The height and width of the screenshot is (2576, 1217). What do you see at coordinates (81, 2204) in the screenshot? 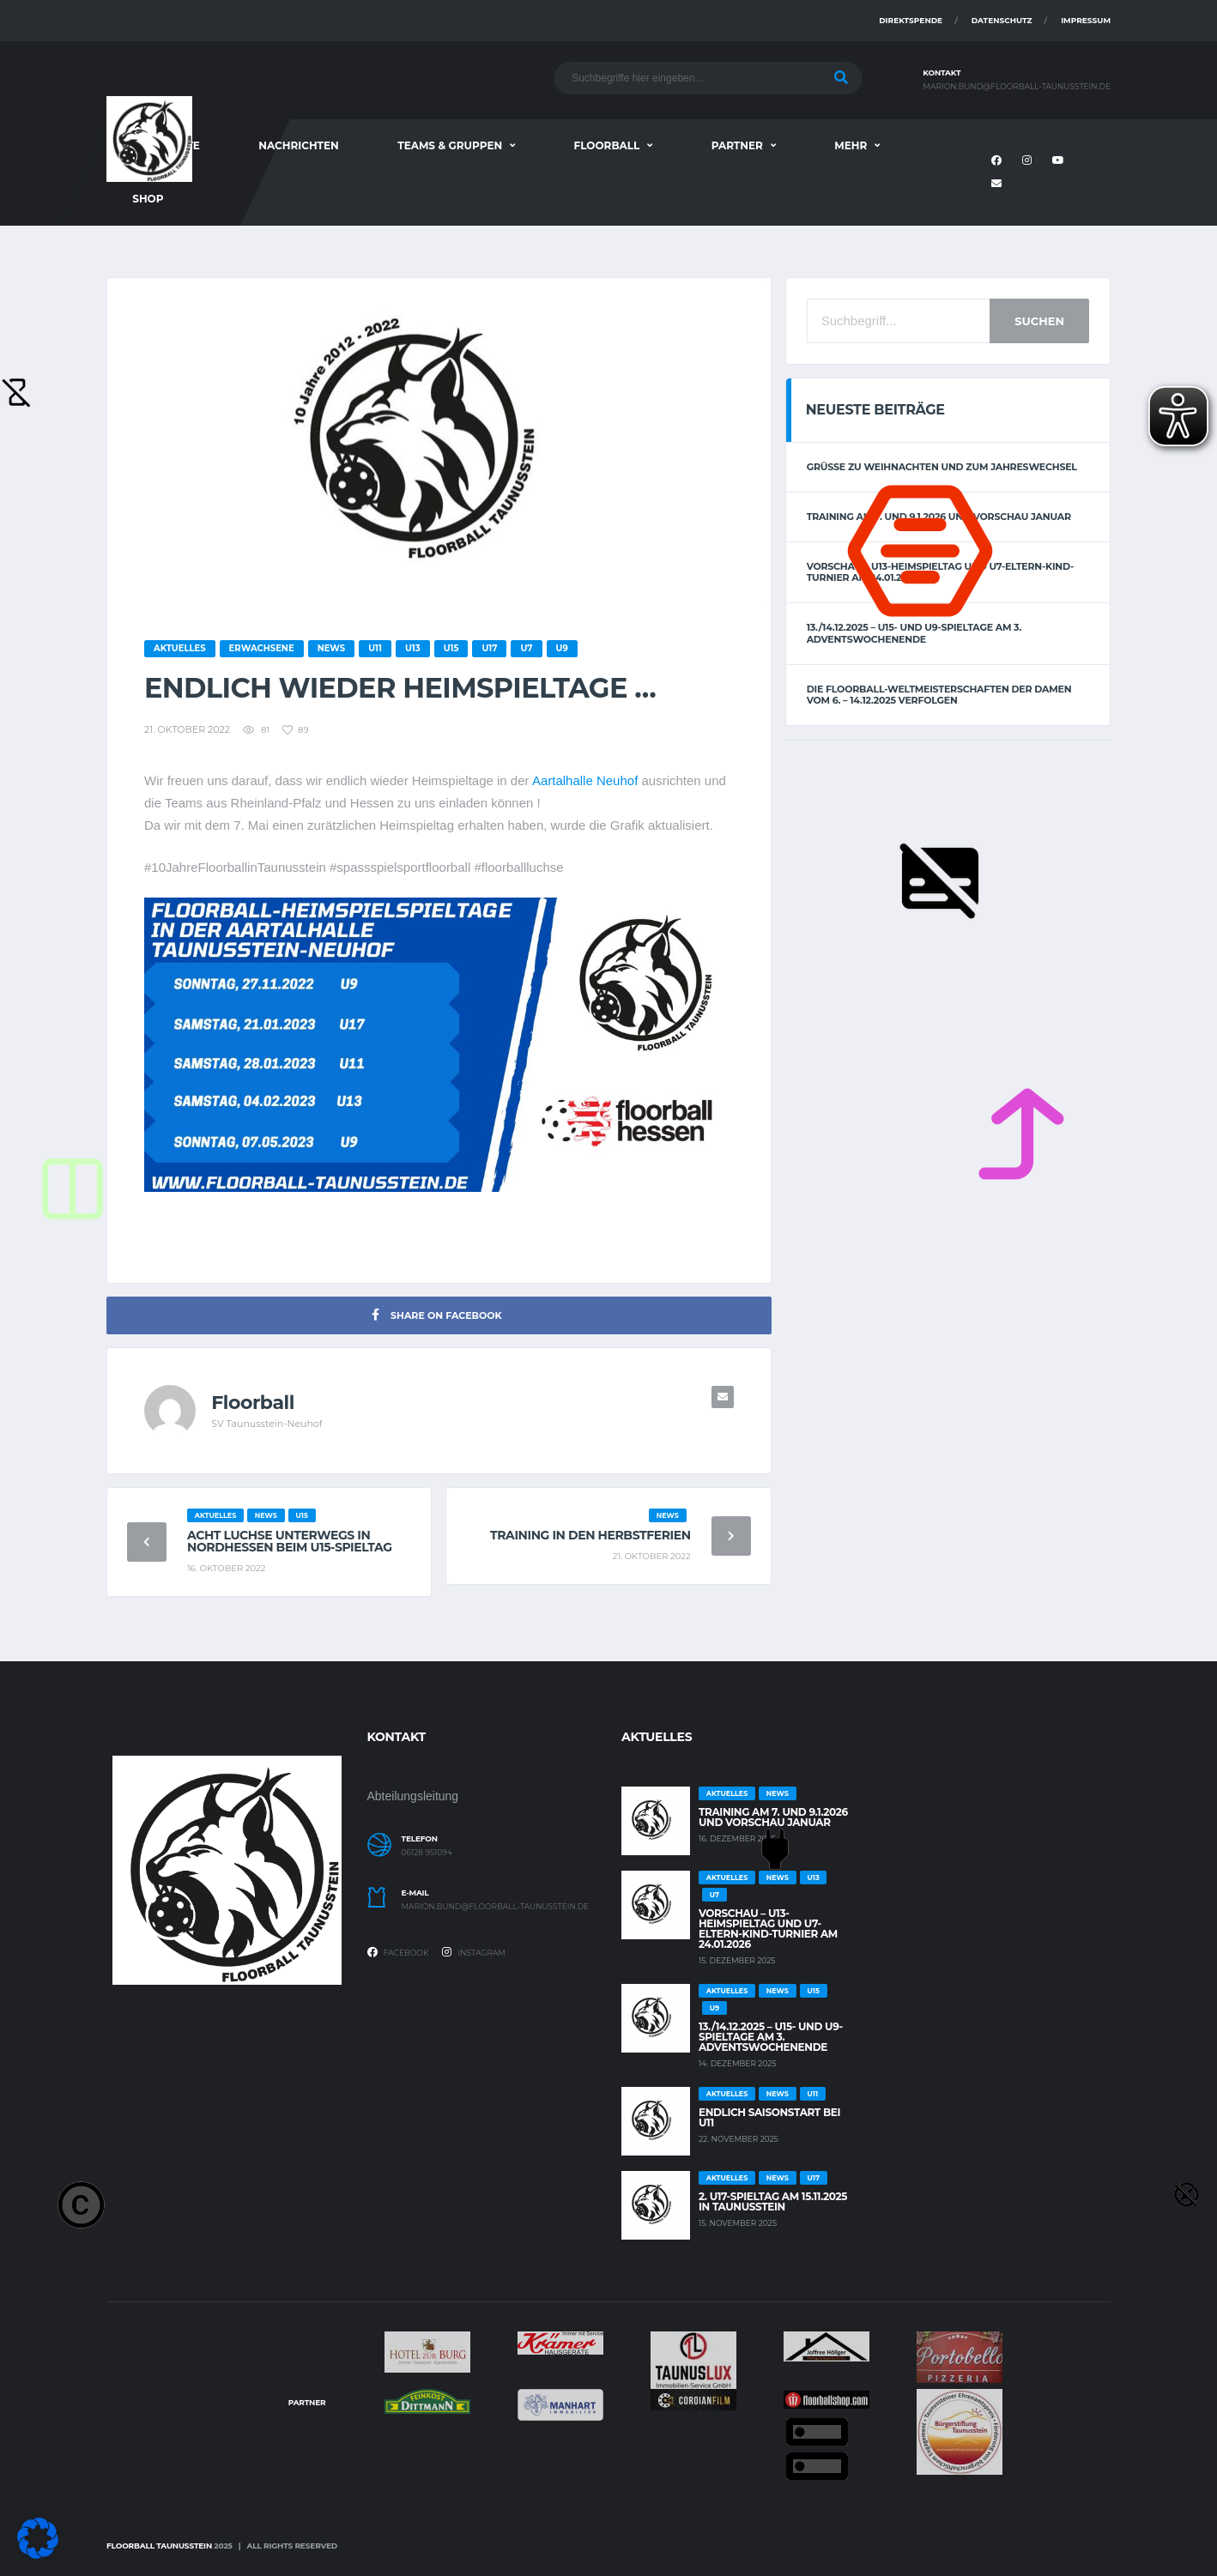
I see `indicates copyrighted content` at bounding box center [81, 2204].